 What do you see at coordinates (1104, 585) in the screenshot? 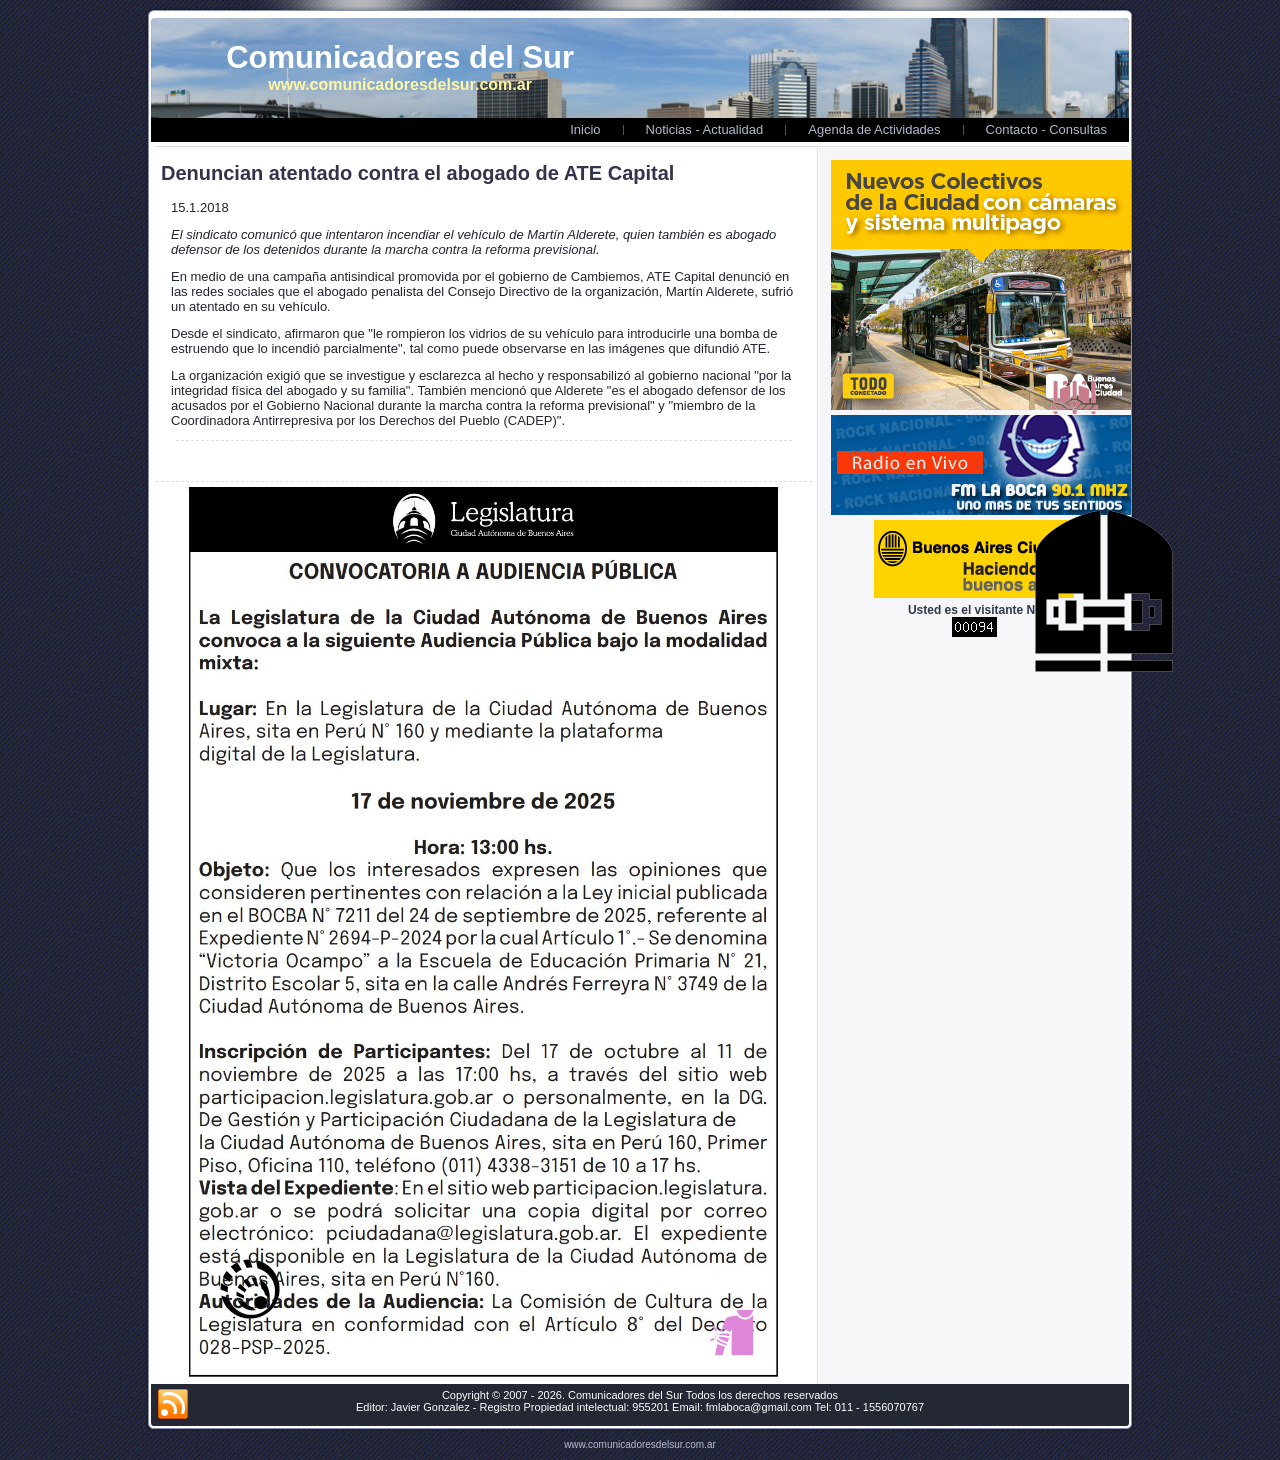
I see `a locked or inaccessible area in a game` at bounding box center [1104, 585].